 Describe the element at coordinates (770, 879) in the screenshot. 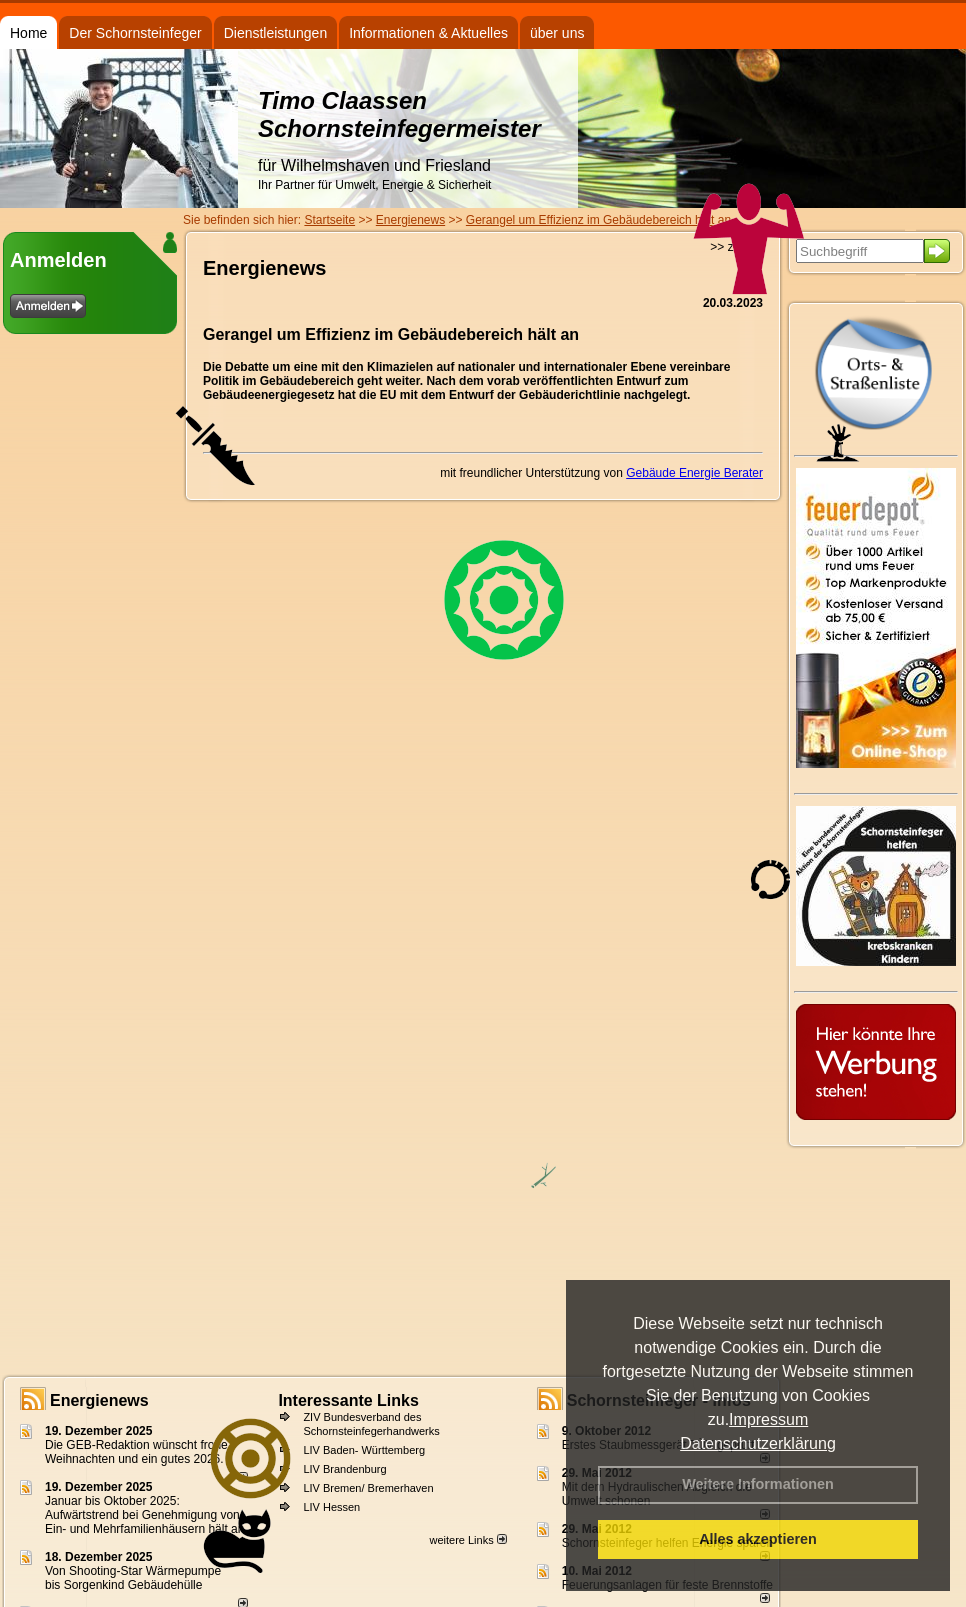

I see `view performance or speed metrics` at that location.